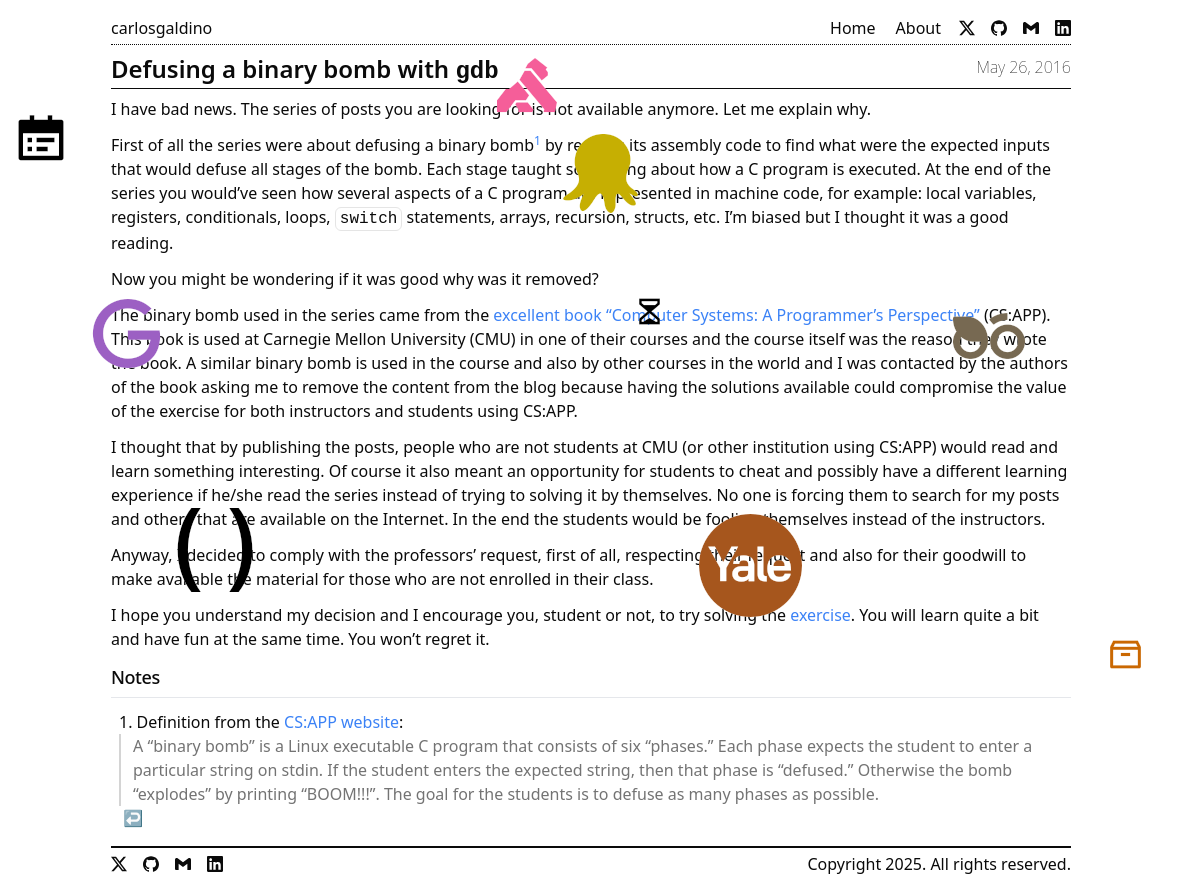  Describe the element at coordinates (649, 311) in the screenshot. I see `indicates a process is in progress or loading` at that location.